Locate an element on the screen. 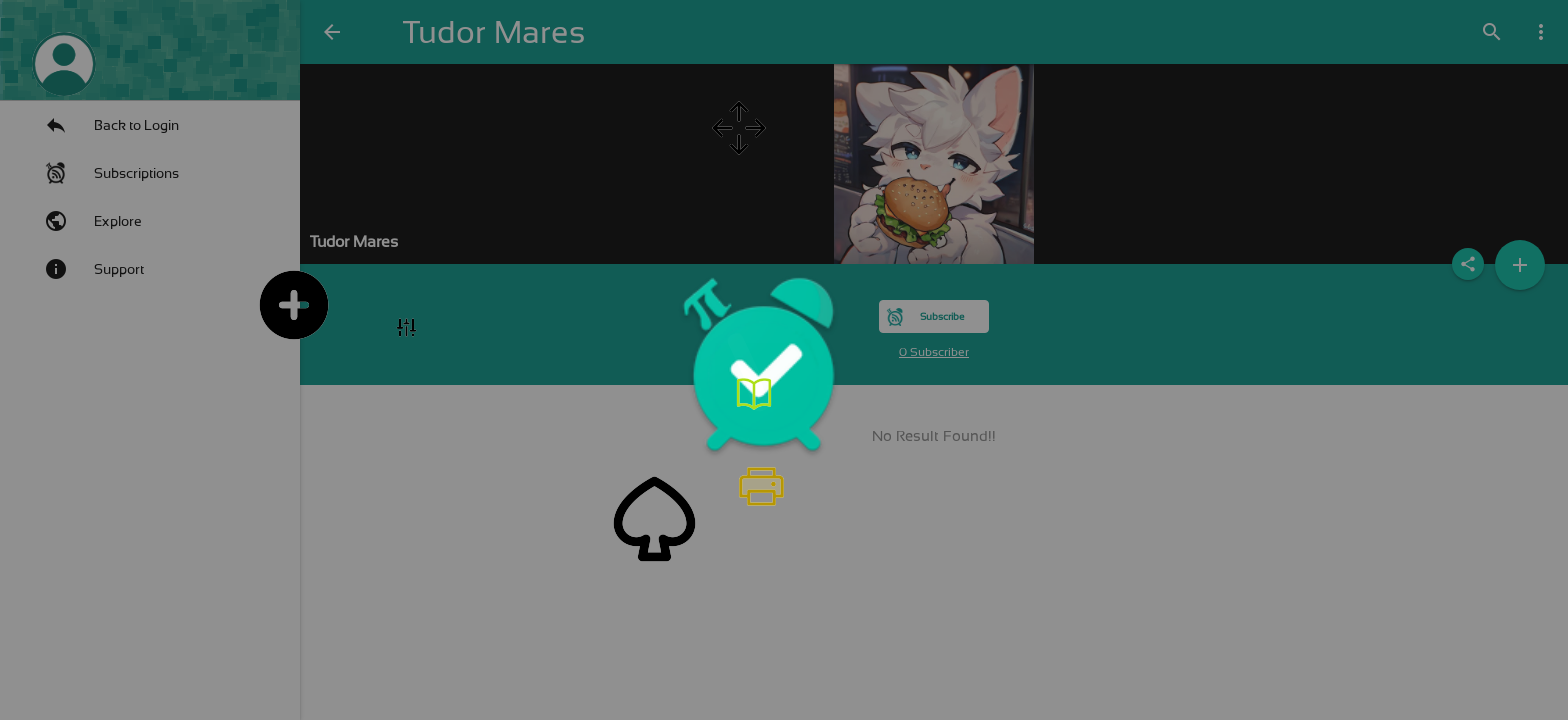  print the current document is located at coordinates (761, 486).